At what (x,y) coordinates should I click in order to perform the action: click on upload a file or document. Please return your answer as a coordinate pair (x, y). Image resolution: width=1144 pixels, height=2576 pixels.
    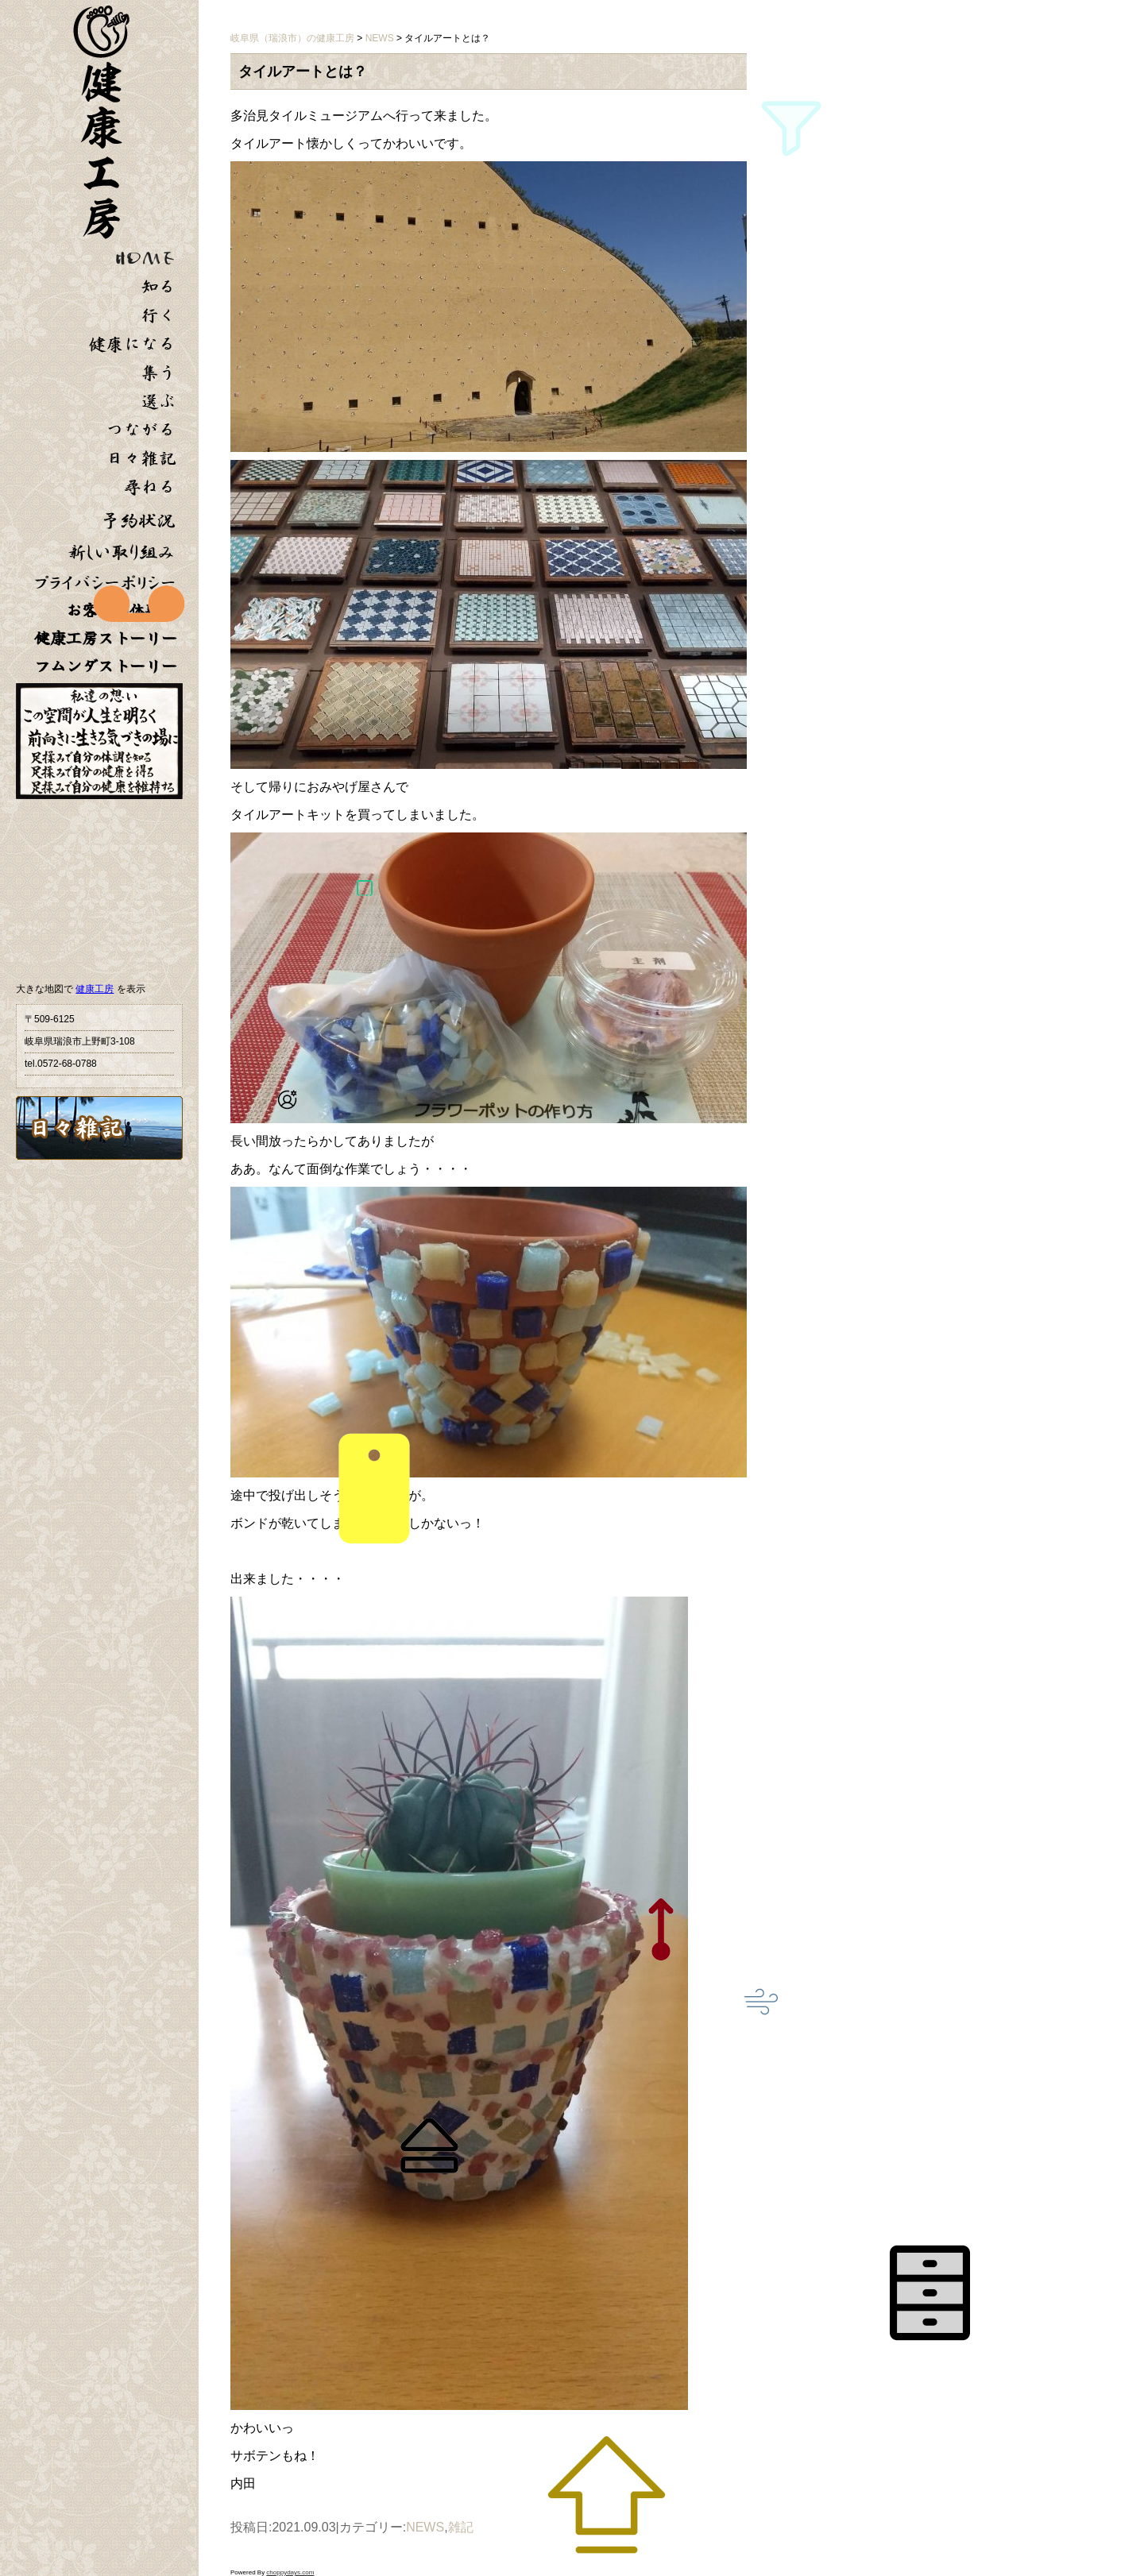
    Looking at the image, I should click on (606, 2499).